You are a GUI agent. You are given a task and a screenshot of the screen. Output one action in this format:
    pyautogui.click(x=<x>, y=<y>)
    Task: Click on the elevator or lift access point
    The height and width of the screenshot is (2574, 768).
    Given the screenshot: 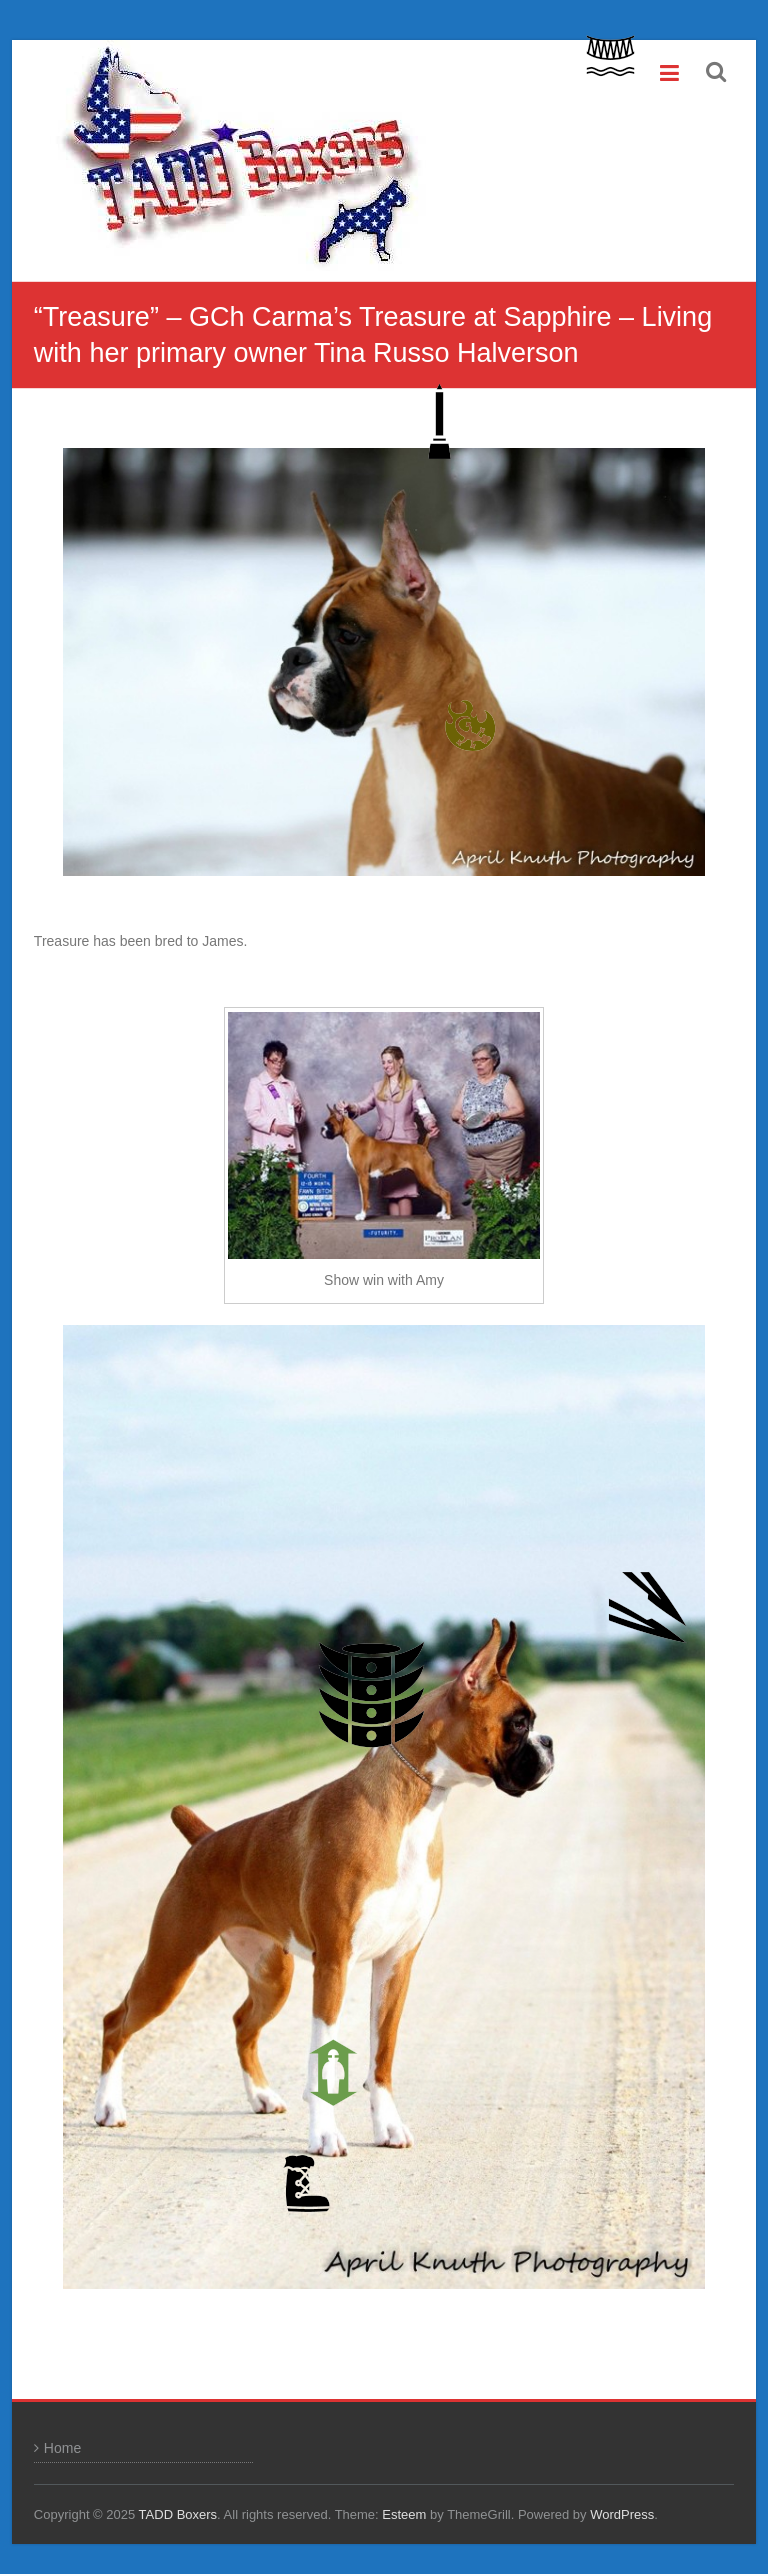 What is the action you would take?
    pyautogui.click(x=333, y=2072)
    